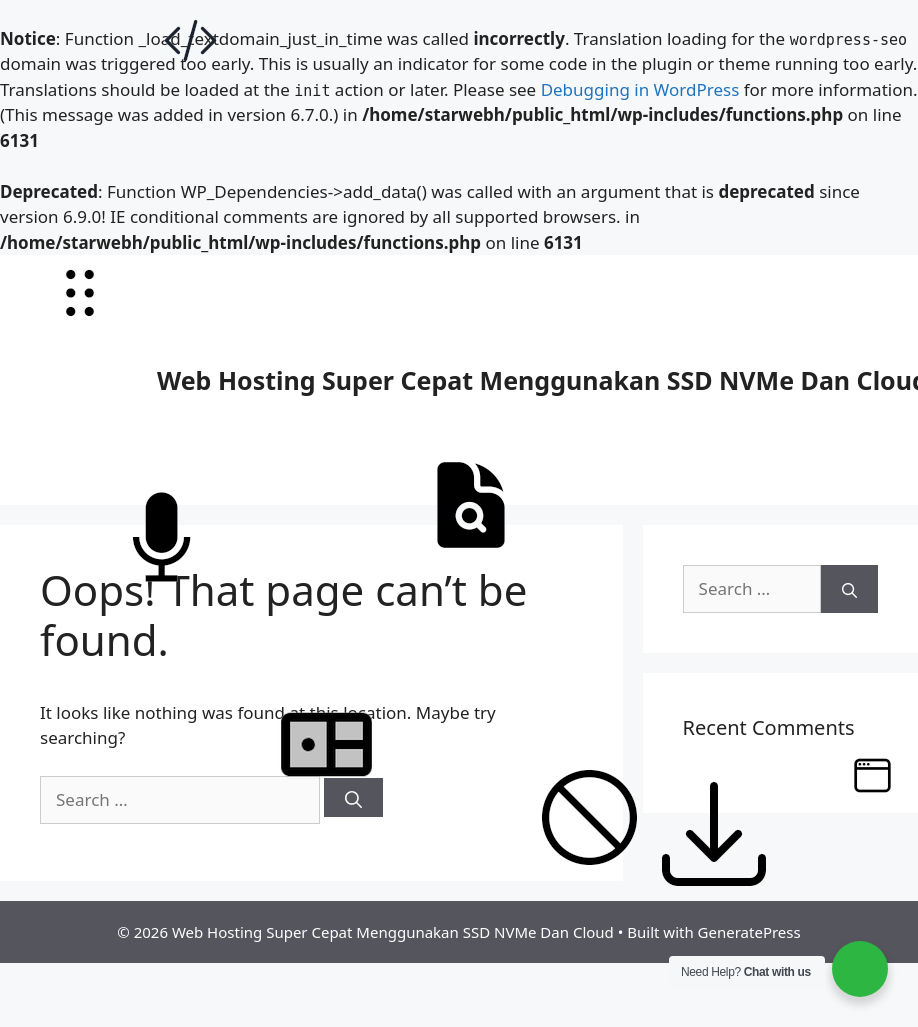 The image size is (918, 1027). What do you see at coordinates (80, 293) in the screenshot?
I see `drag to reorder items in a list` at bounding box center [80, 293].